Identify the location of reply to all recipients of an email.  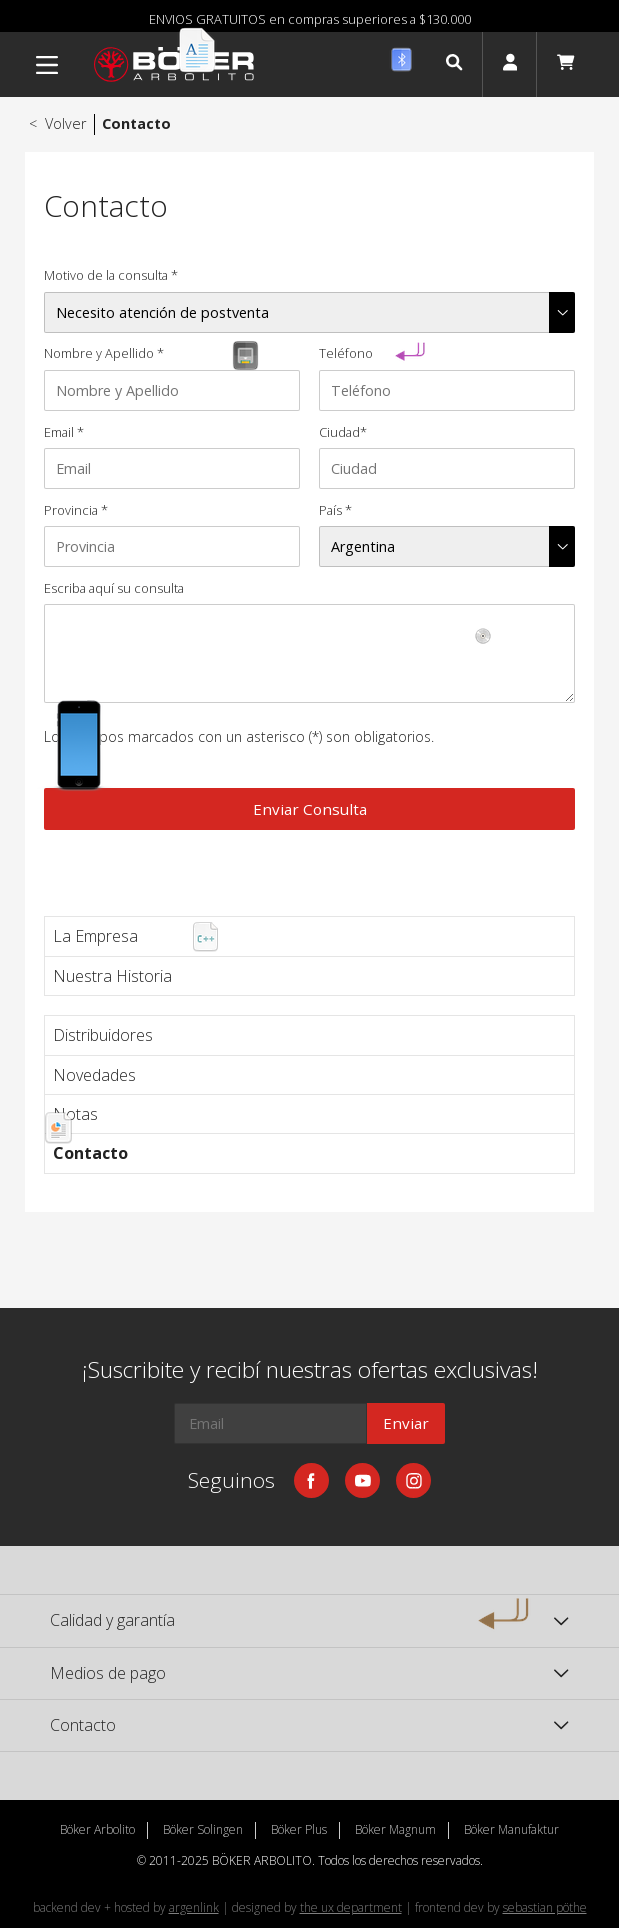
(409, 349).